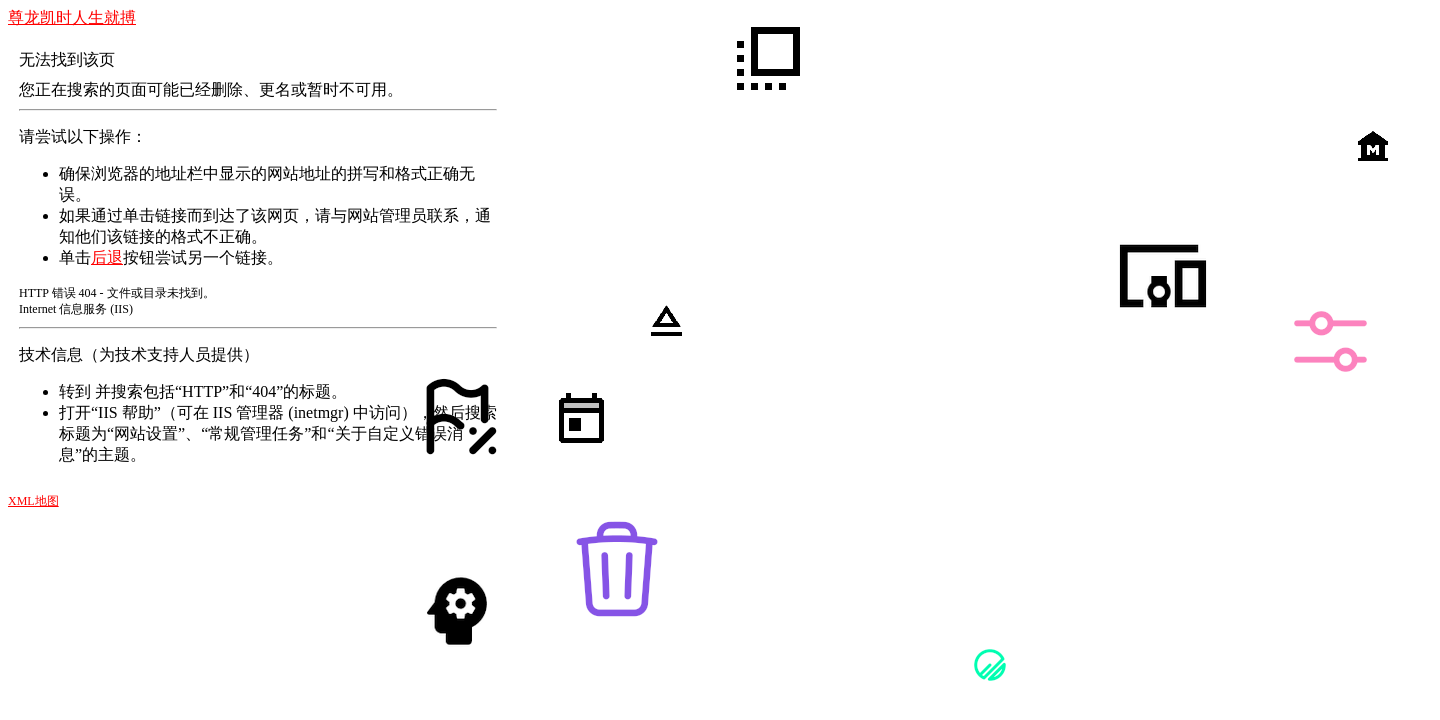  Describe the element at coordinates (617, 569) in the screenshot. I see `delete selected item` at that location.